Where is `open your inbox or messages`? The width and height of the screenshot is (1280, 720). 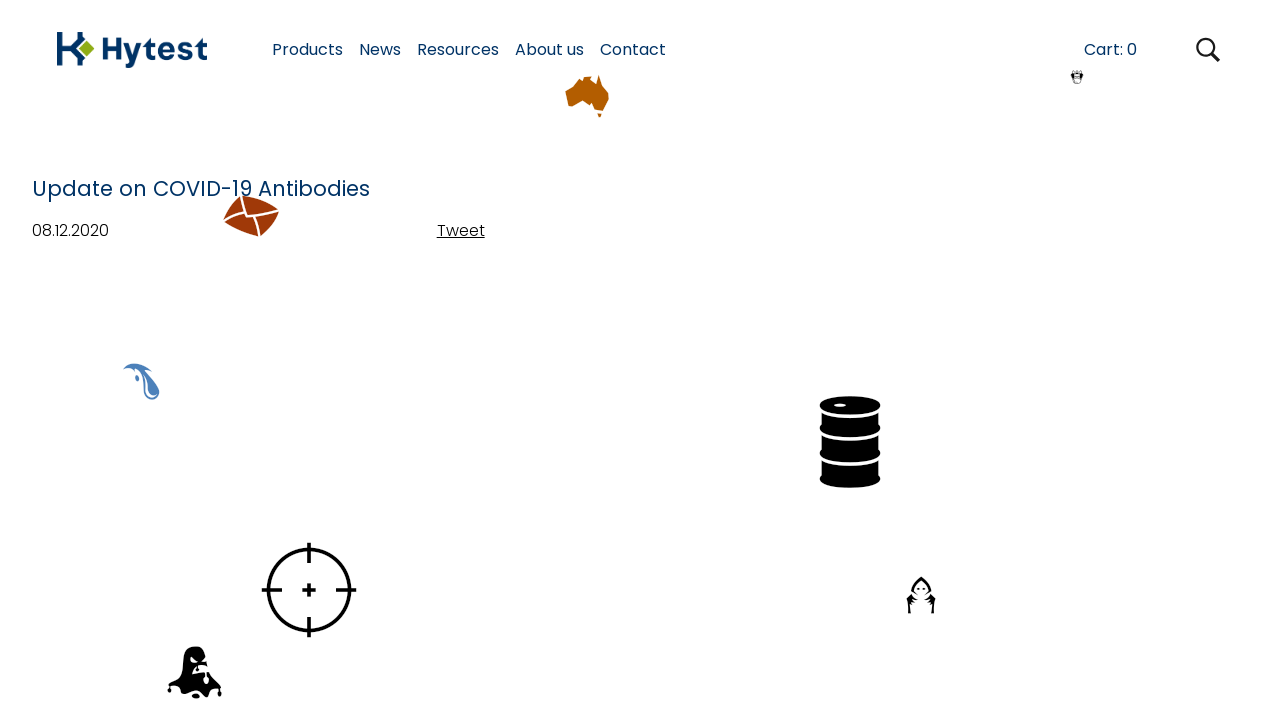 open your inbox or messages is located at coordinates (251, 217).